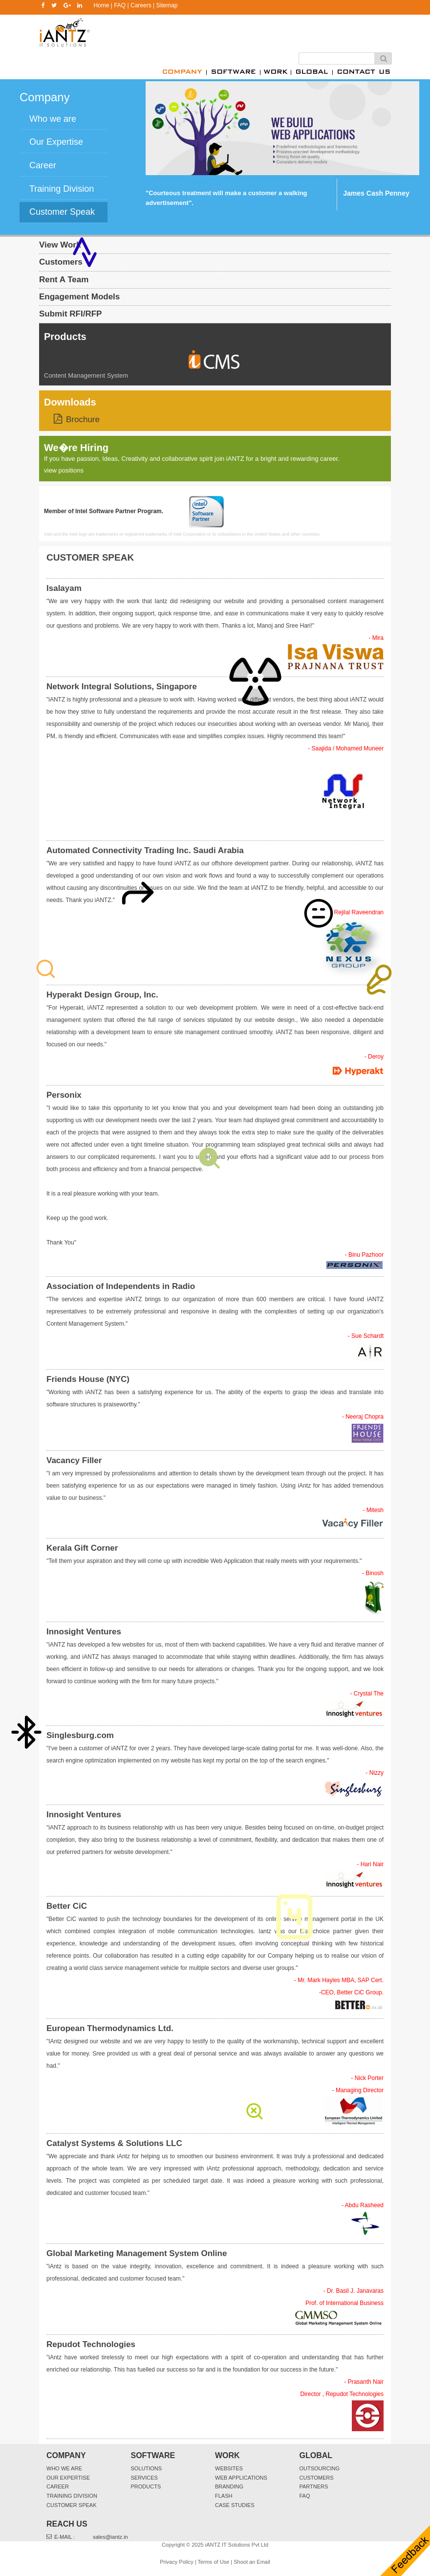 Image resolution: width=430 pixels, height=2576 pixels. What do you see at coordinates (294, 1917) in the screenshot?
I see `select the four of clubs card` at bounding box center [294, 1917].